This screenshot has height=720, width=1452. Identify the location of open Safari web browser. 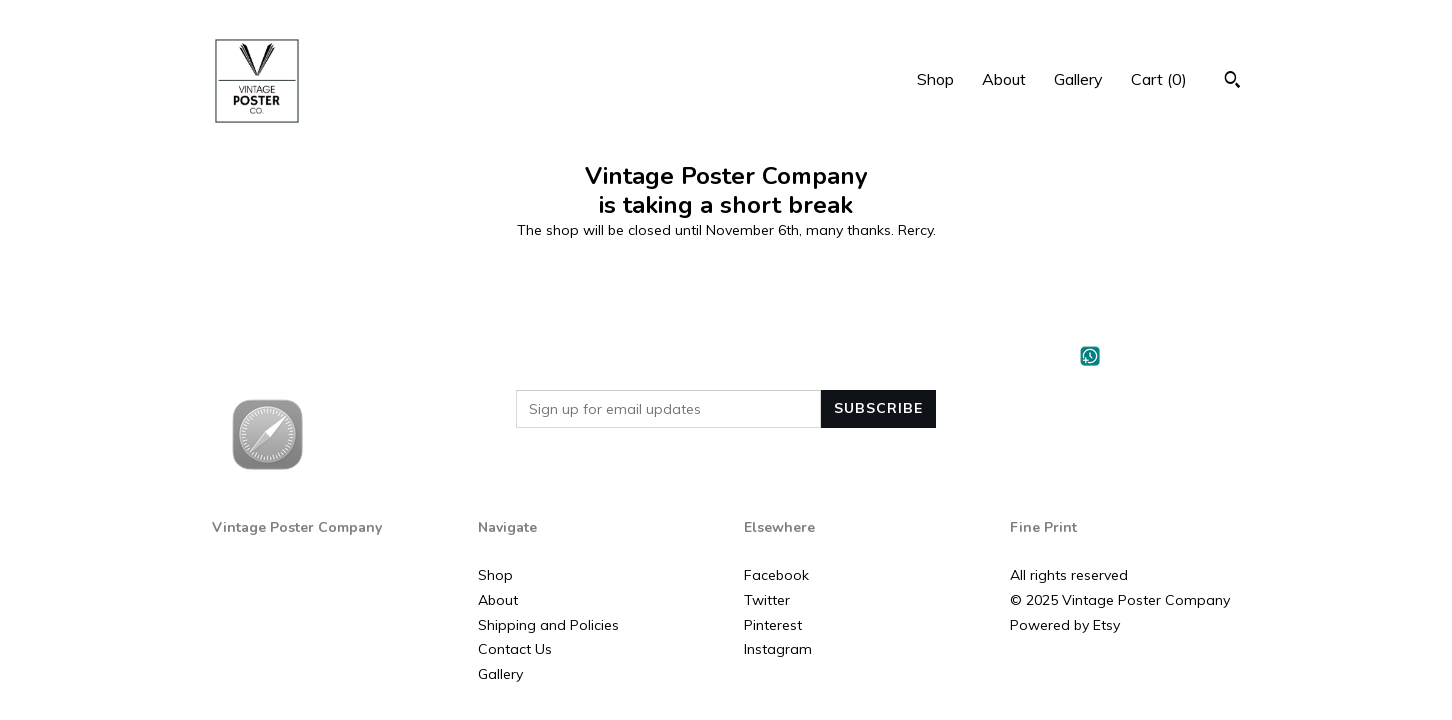
(267, 434).